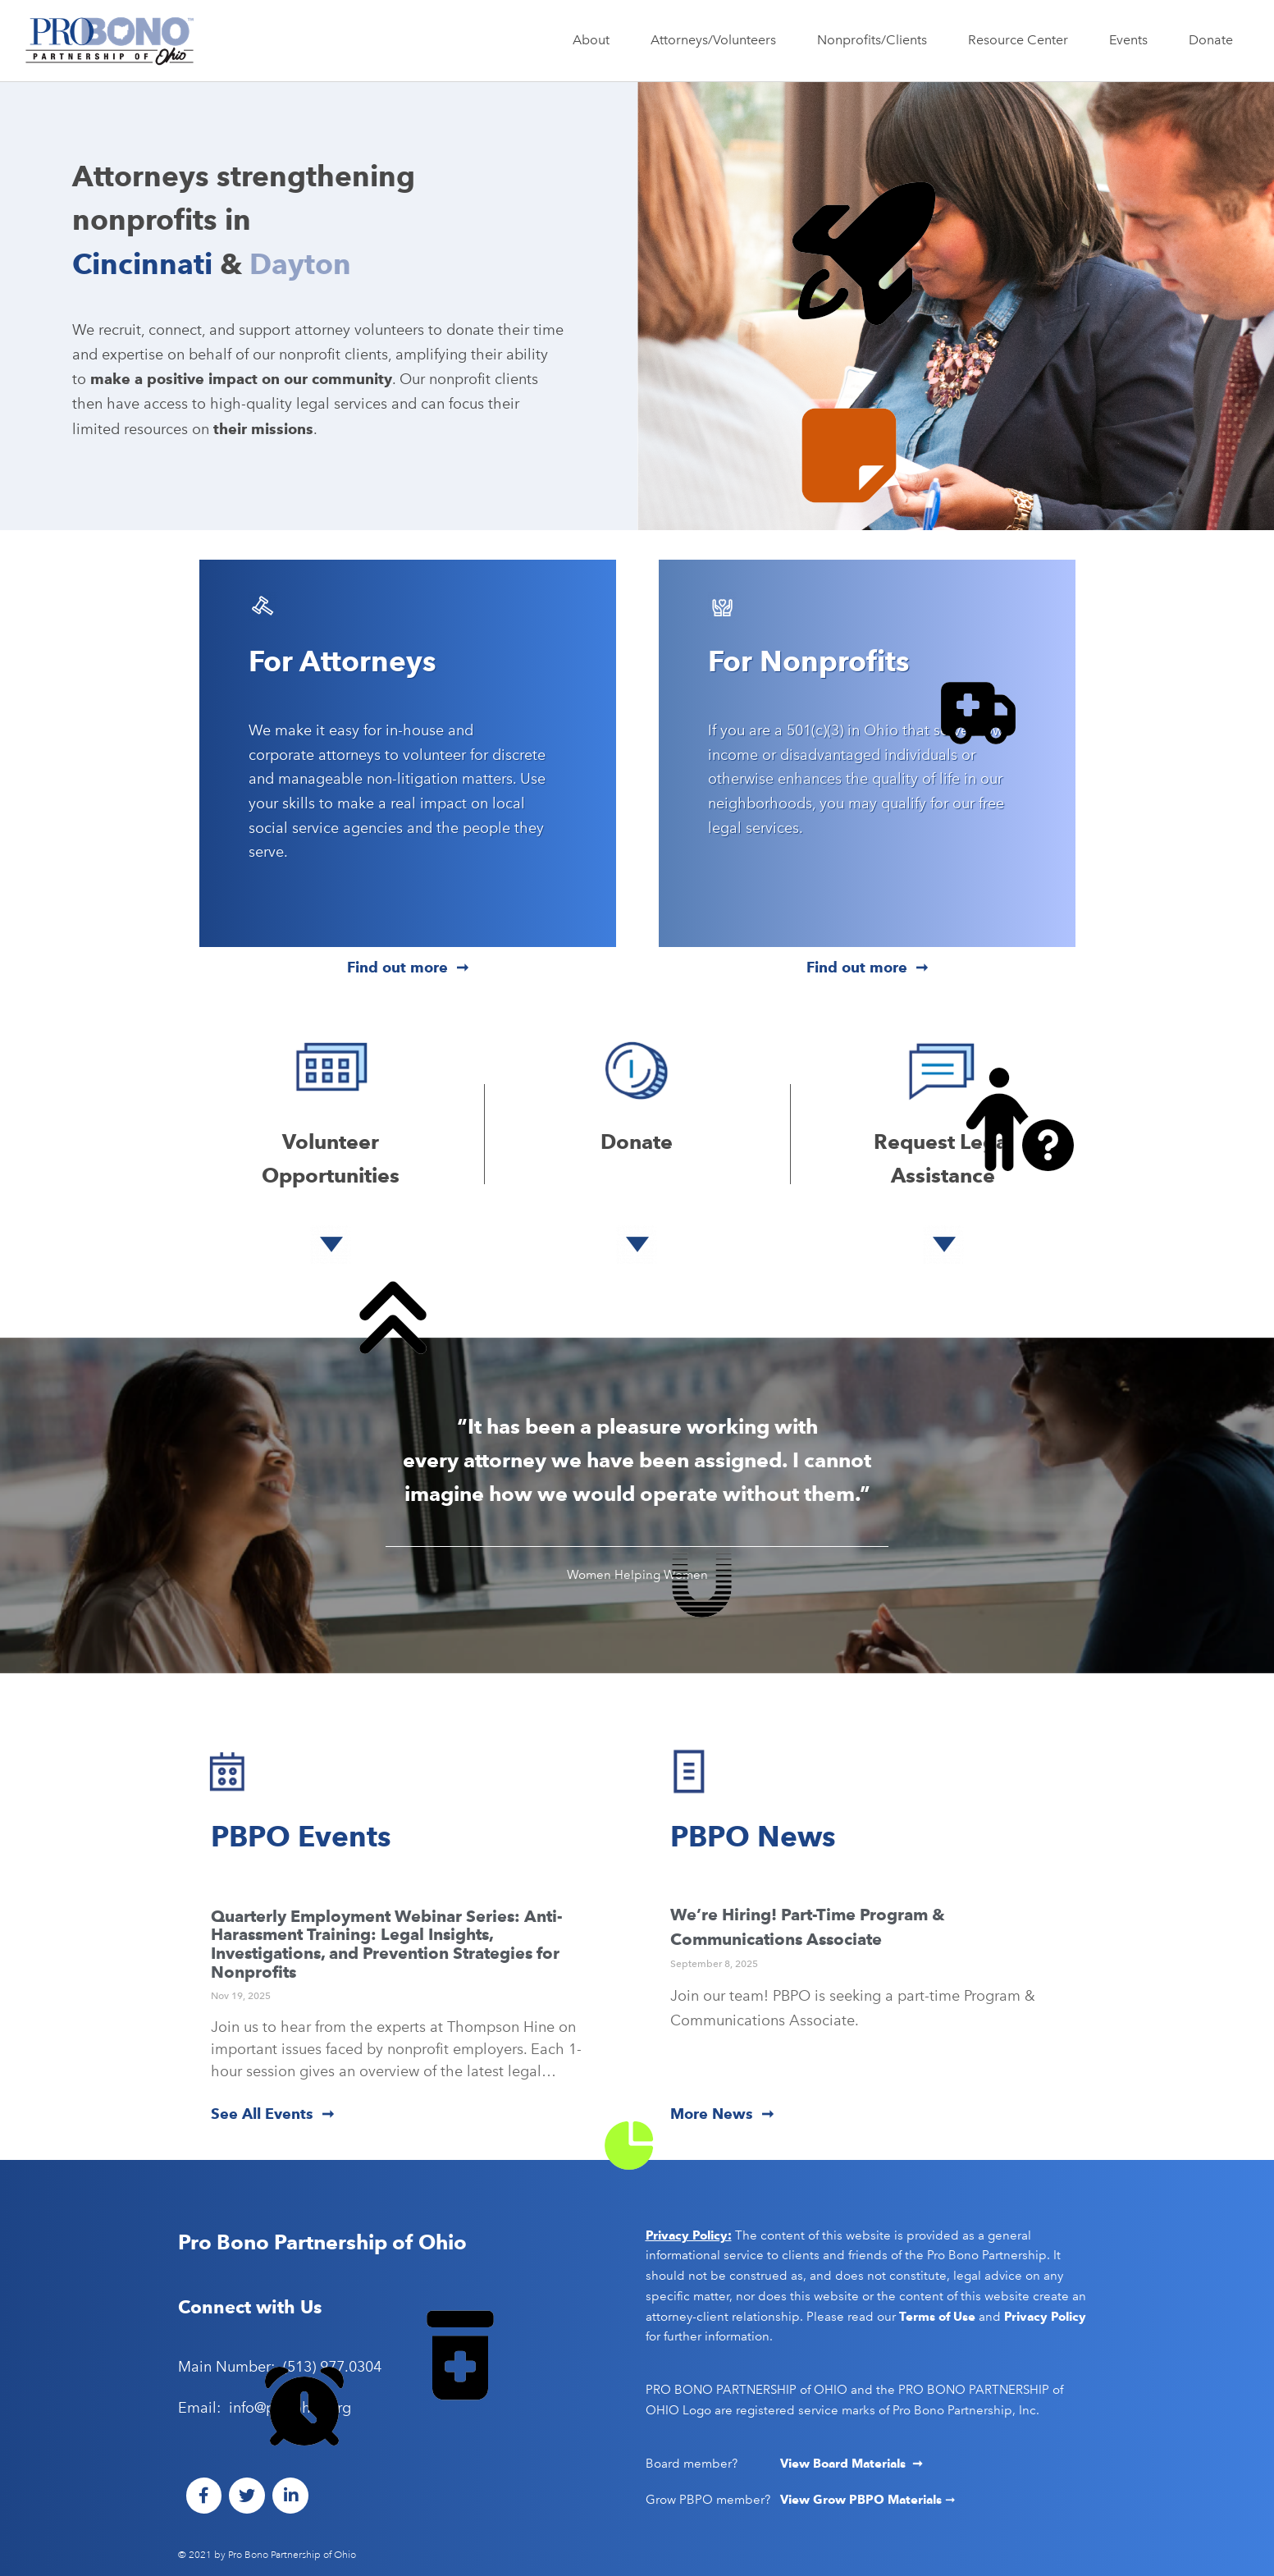  I want to click on access help or support about user accounts, so click(1016, 1119).